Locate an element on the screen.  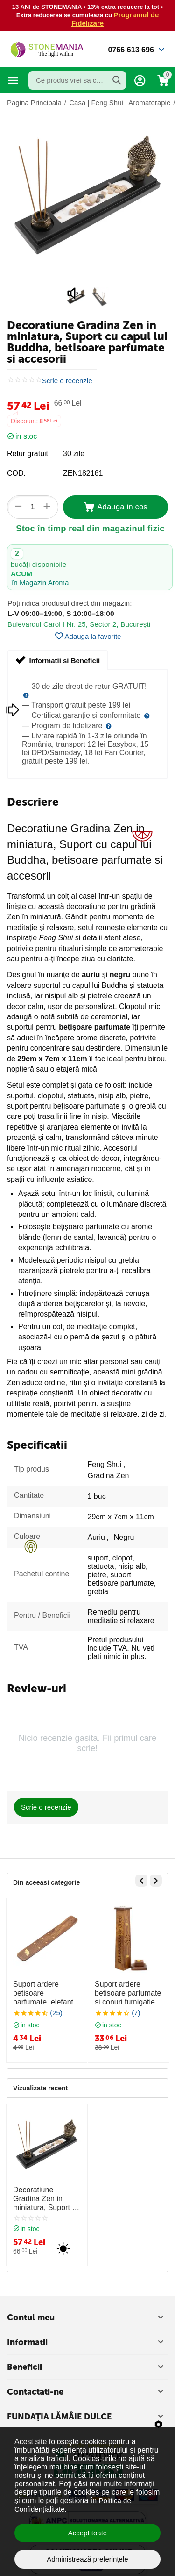
indicates citrus or fruit-related content is located at coordinates (142, 835).